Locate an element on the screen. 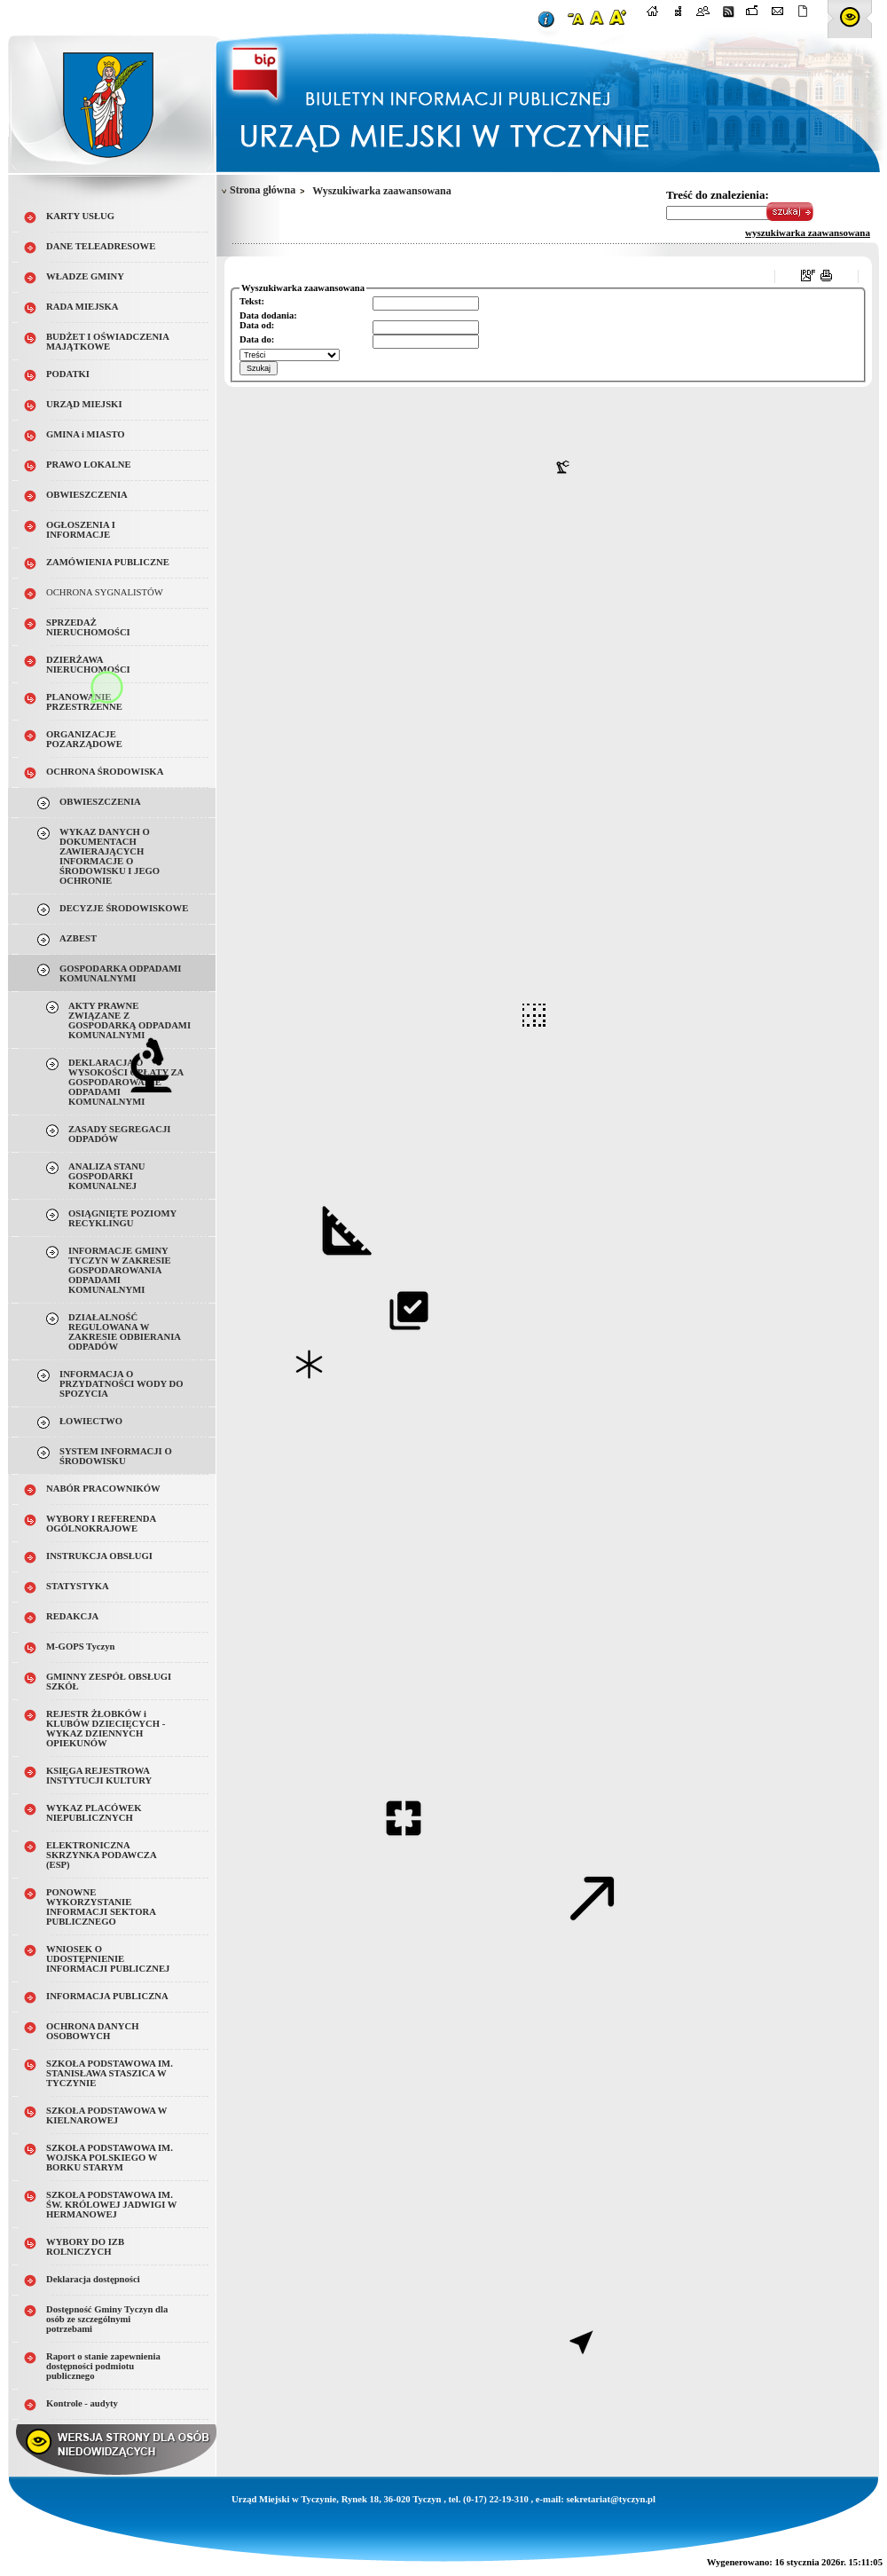  access manufacturing or industrial settings is located at coordinates (562, 467).